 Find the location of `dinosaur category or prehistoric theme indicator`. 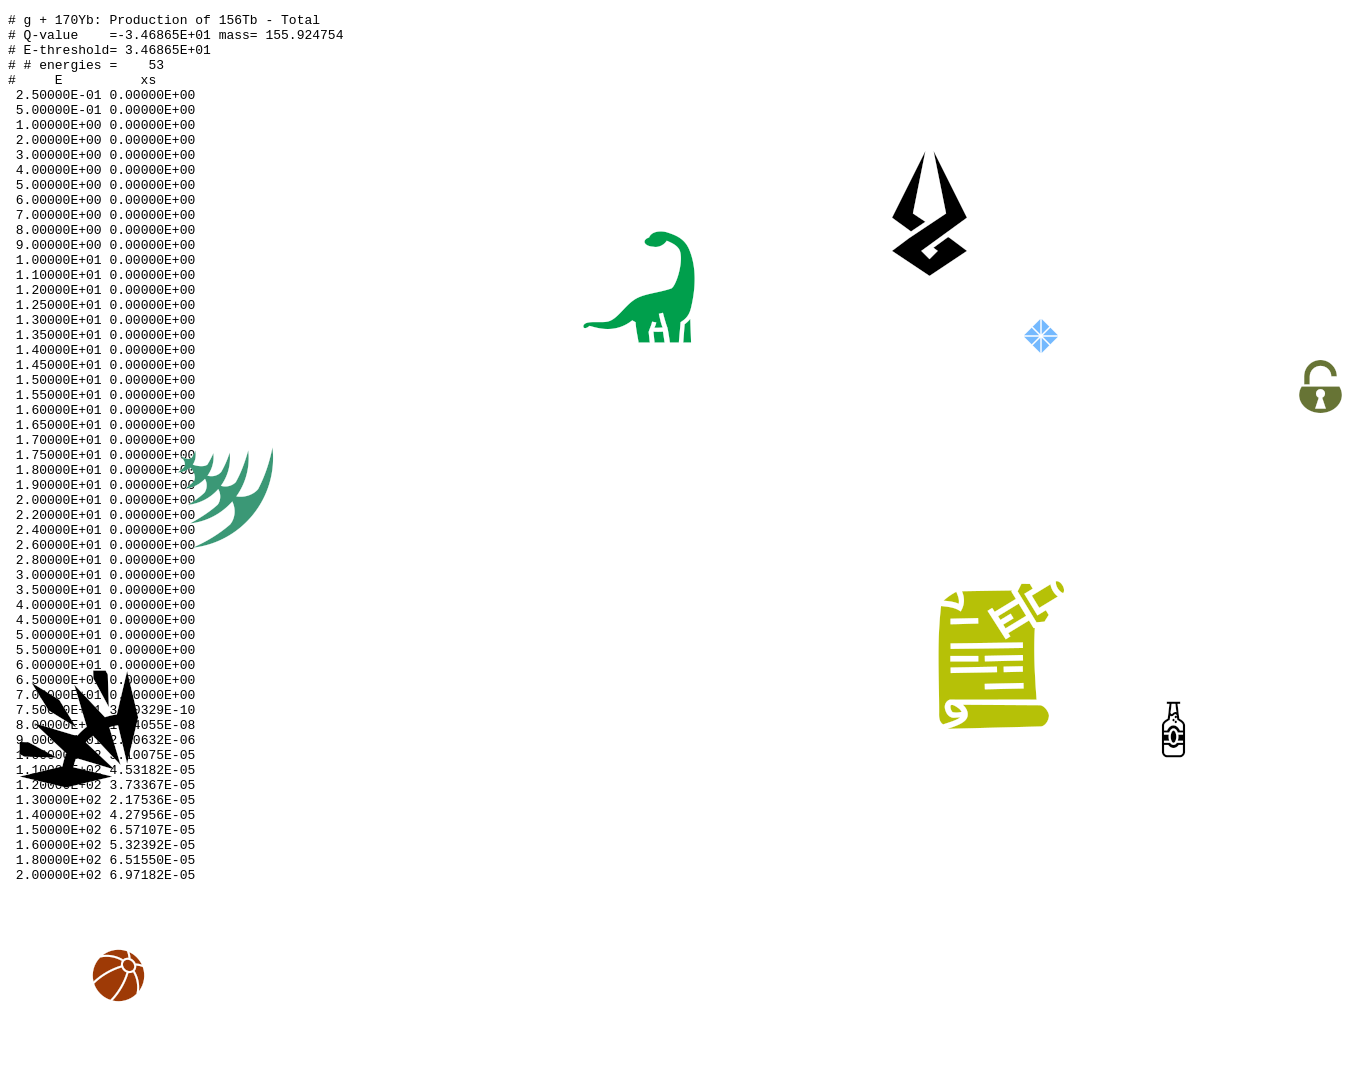

dinosaur category or prehistoric theme indicator is located at coordinates (639, 287).